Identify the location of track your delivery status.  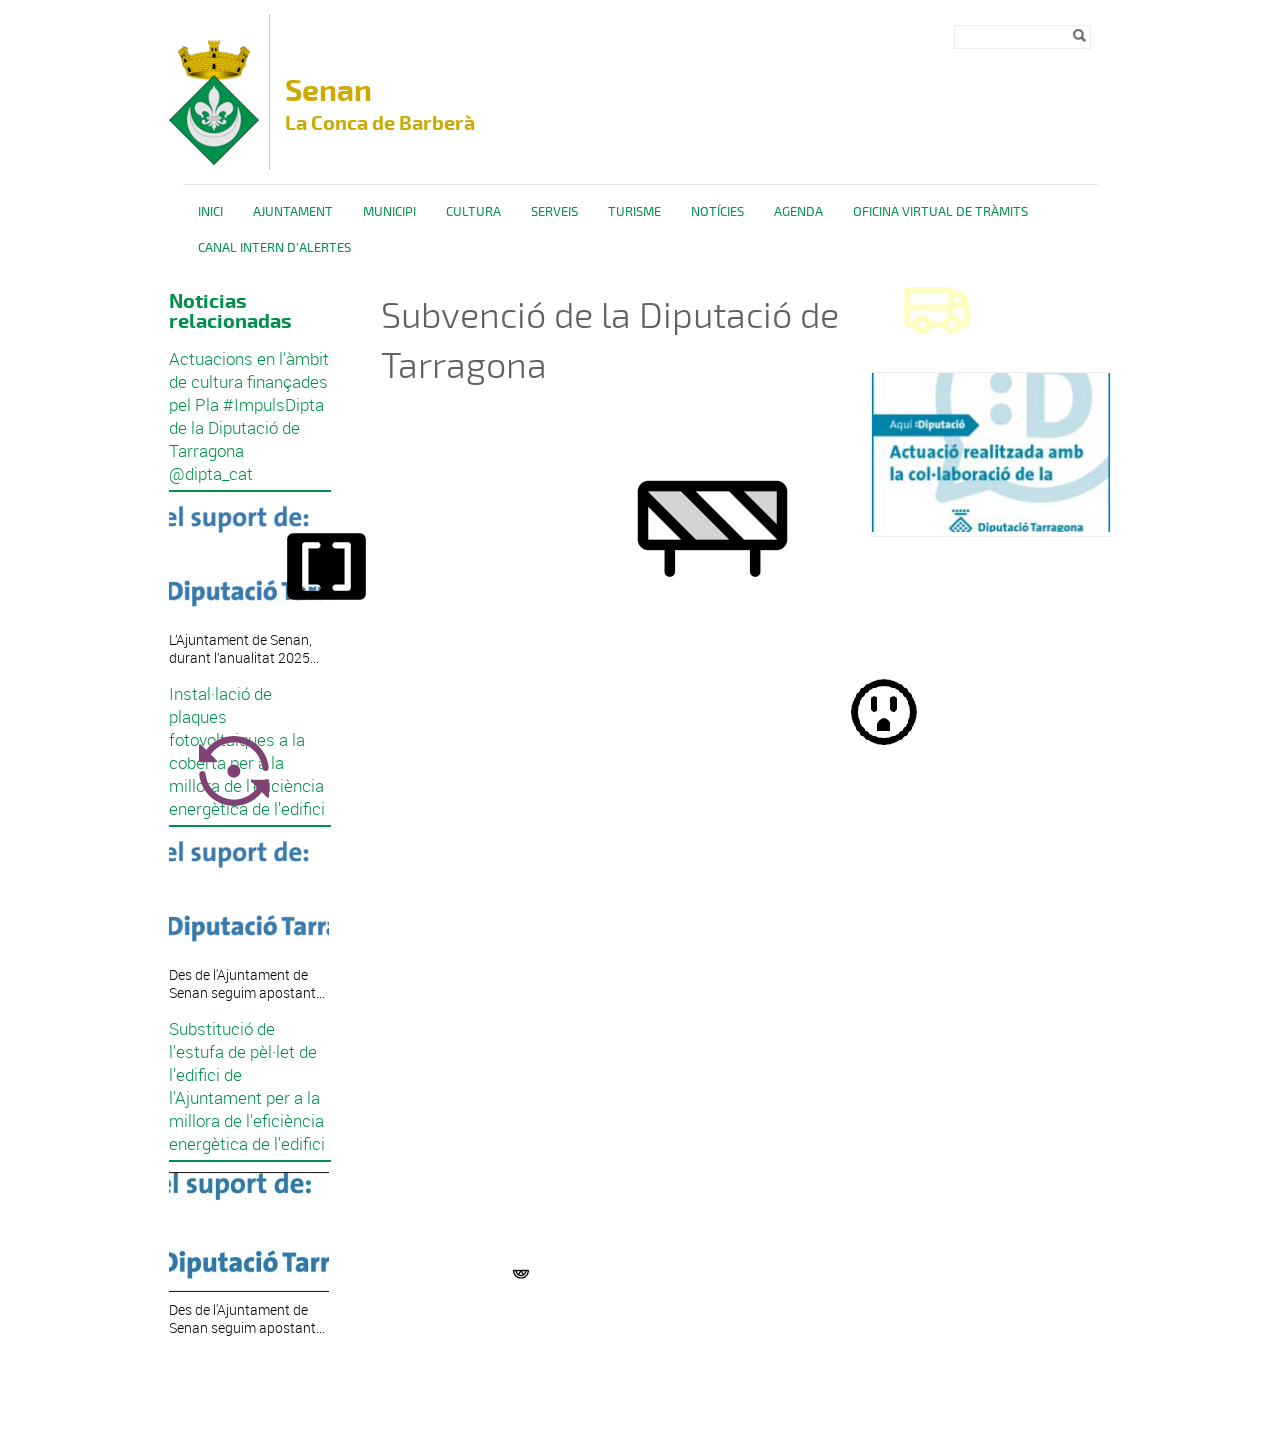
(935, 307).